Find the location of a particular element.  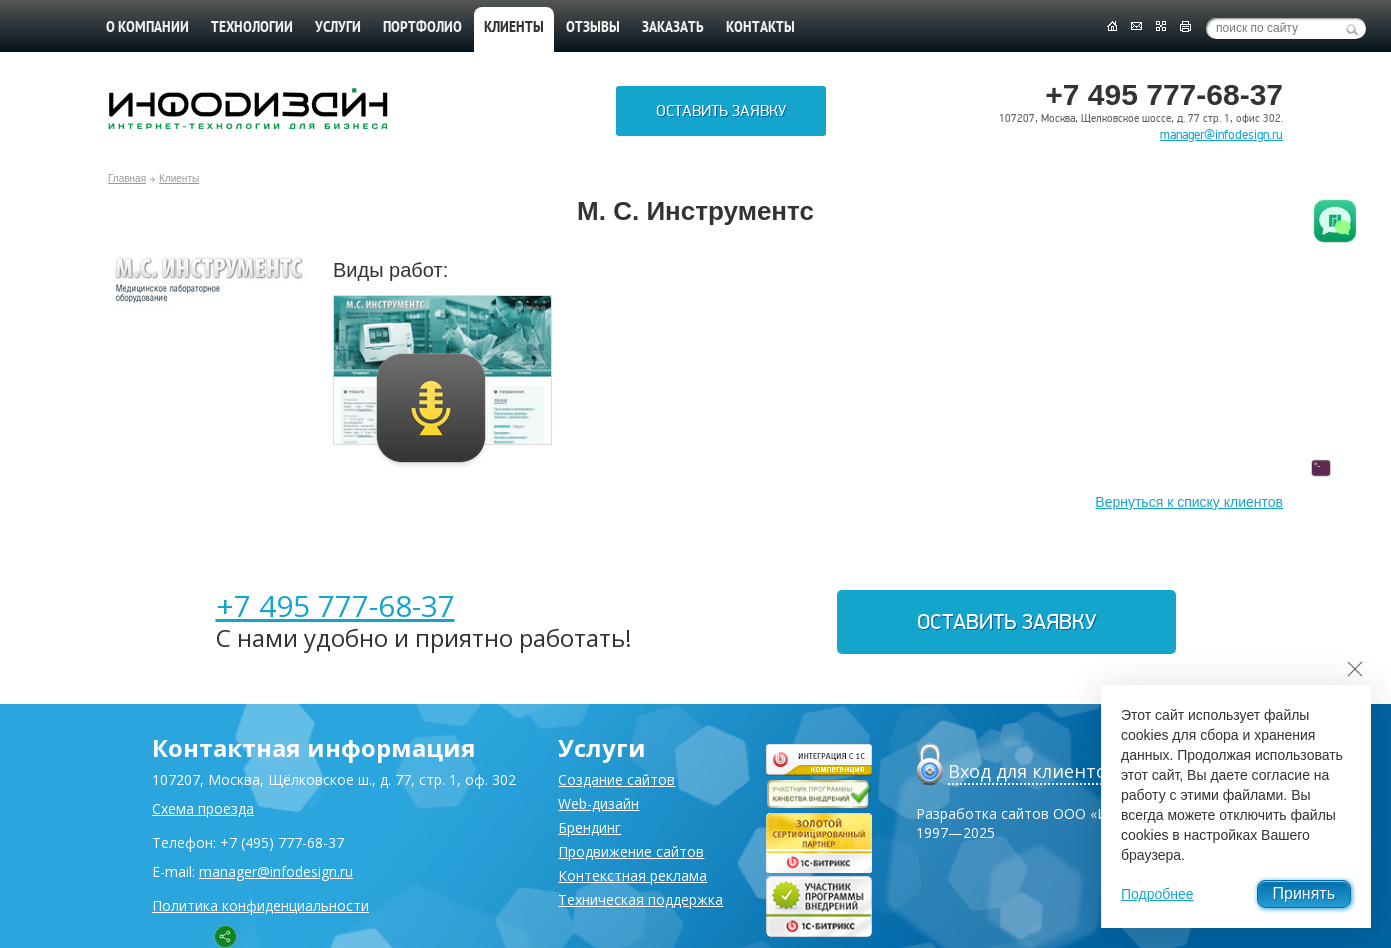

open matray messaging app is located at coordinates (1335, 221).